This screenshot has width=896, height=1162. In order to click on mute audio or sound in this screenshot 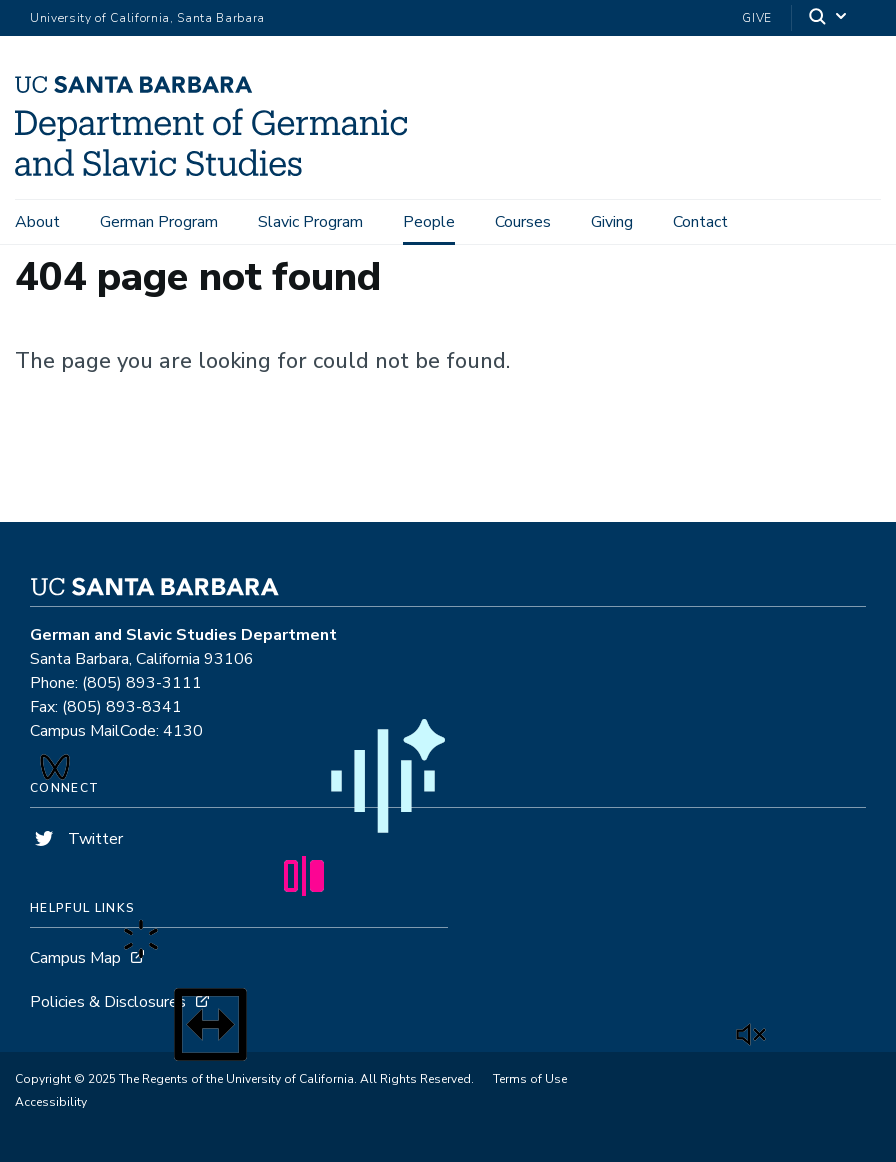, I will do `click(750, 1034)`.